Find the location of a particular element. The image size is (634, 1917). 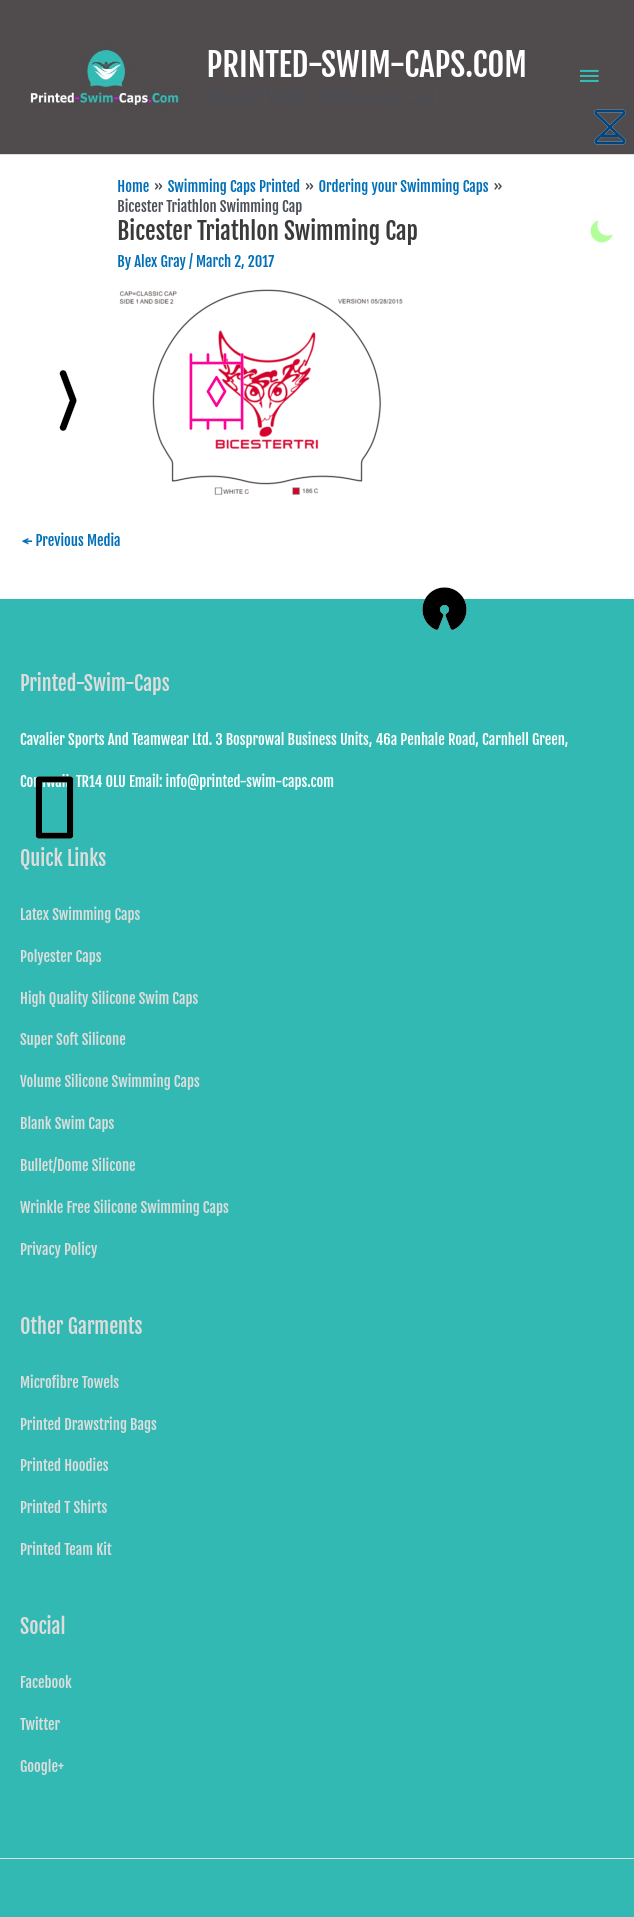

toggle dark mode is located at coordinates (601, 231).